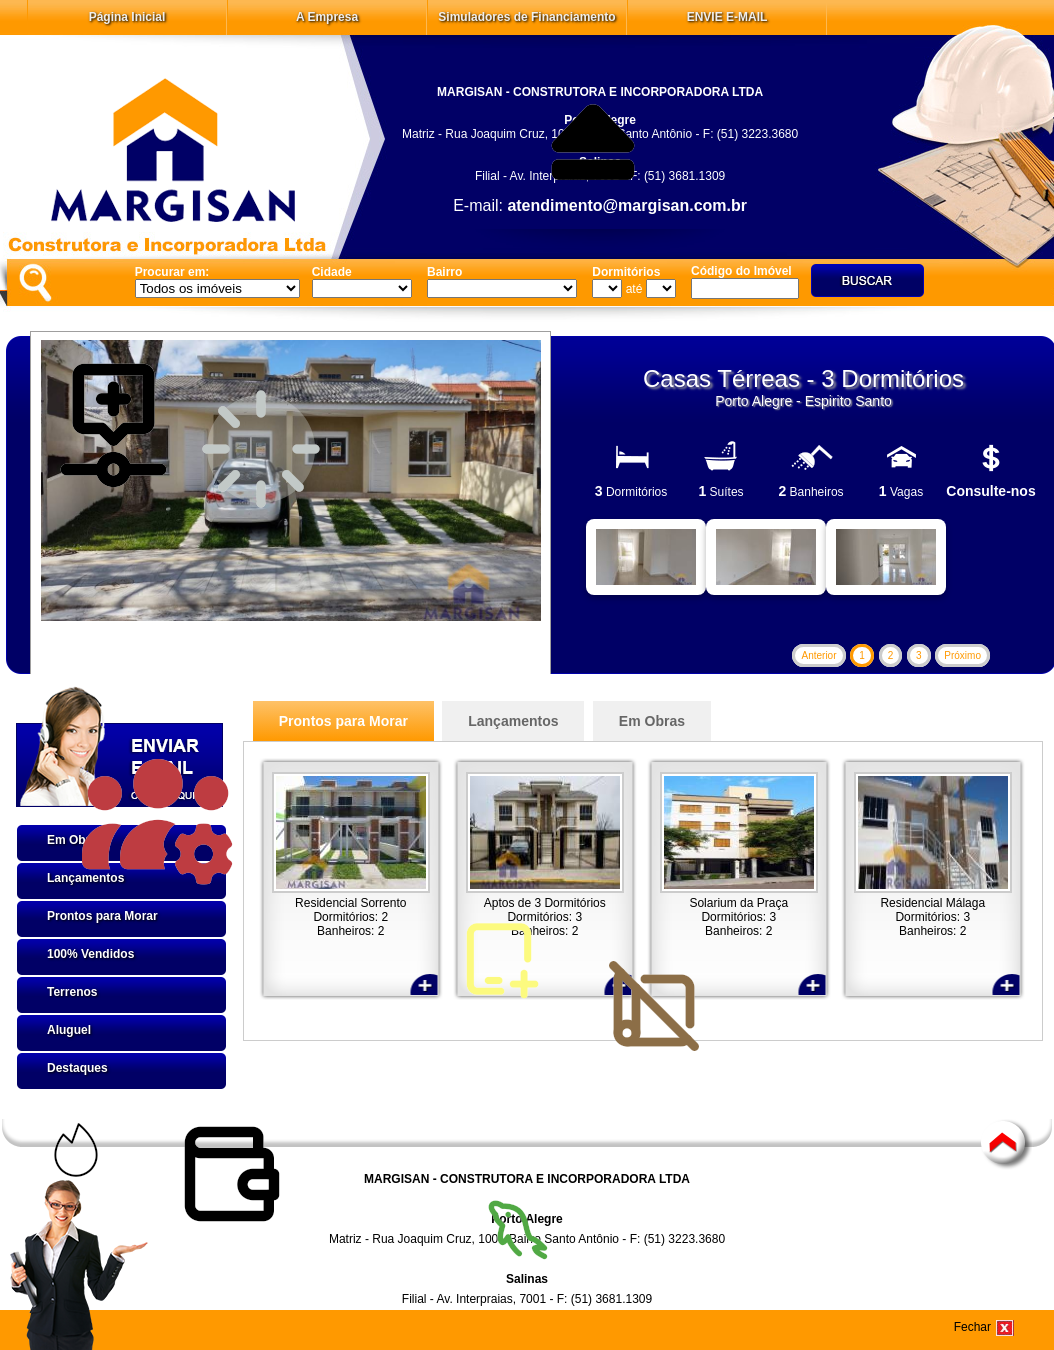  Describe the element at coordinates (158, 816) in the screenshot. I see `manage user group settings` at that location.